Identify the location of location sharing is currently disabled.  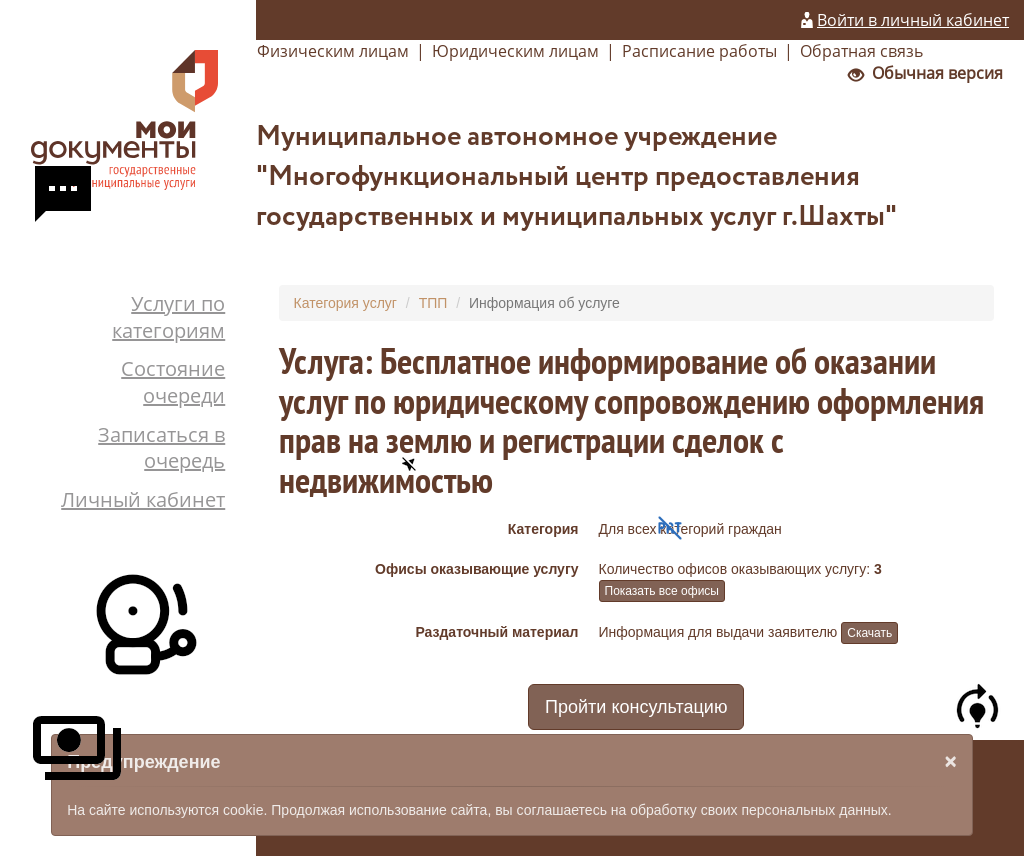
(408, 464).